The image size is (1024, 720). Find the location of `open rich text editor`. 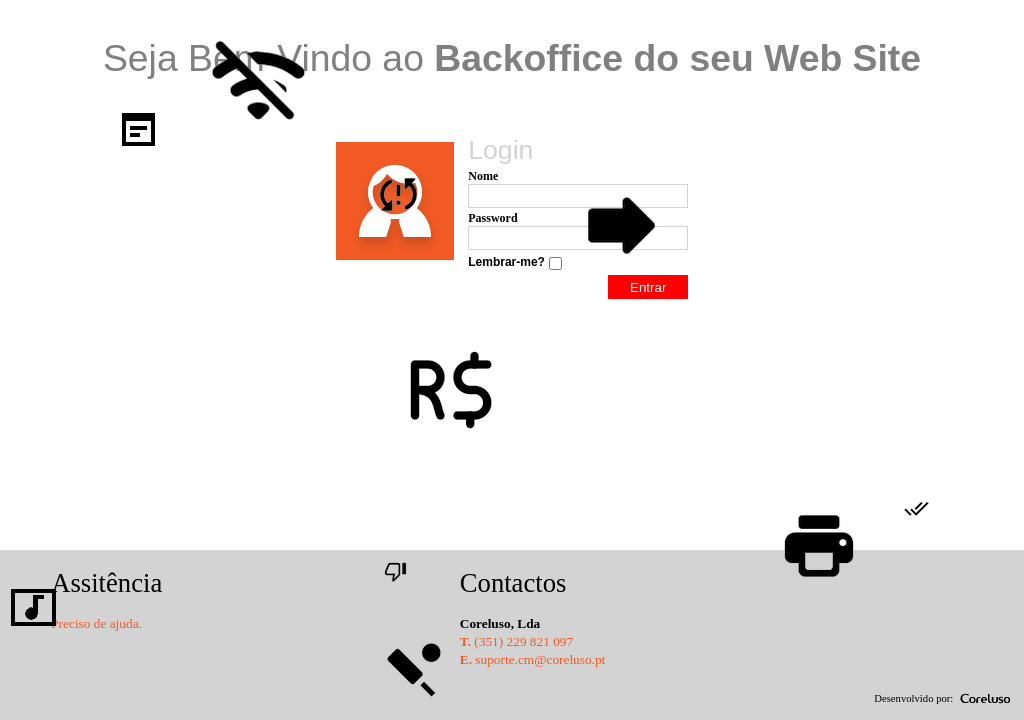

open rich text editor is located at coordinates (138, 129).